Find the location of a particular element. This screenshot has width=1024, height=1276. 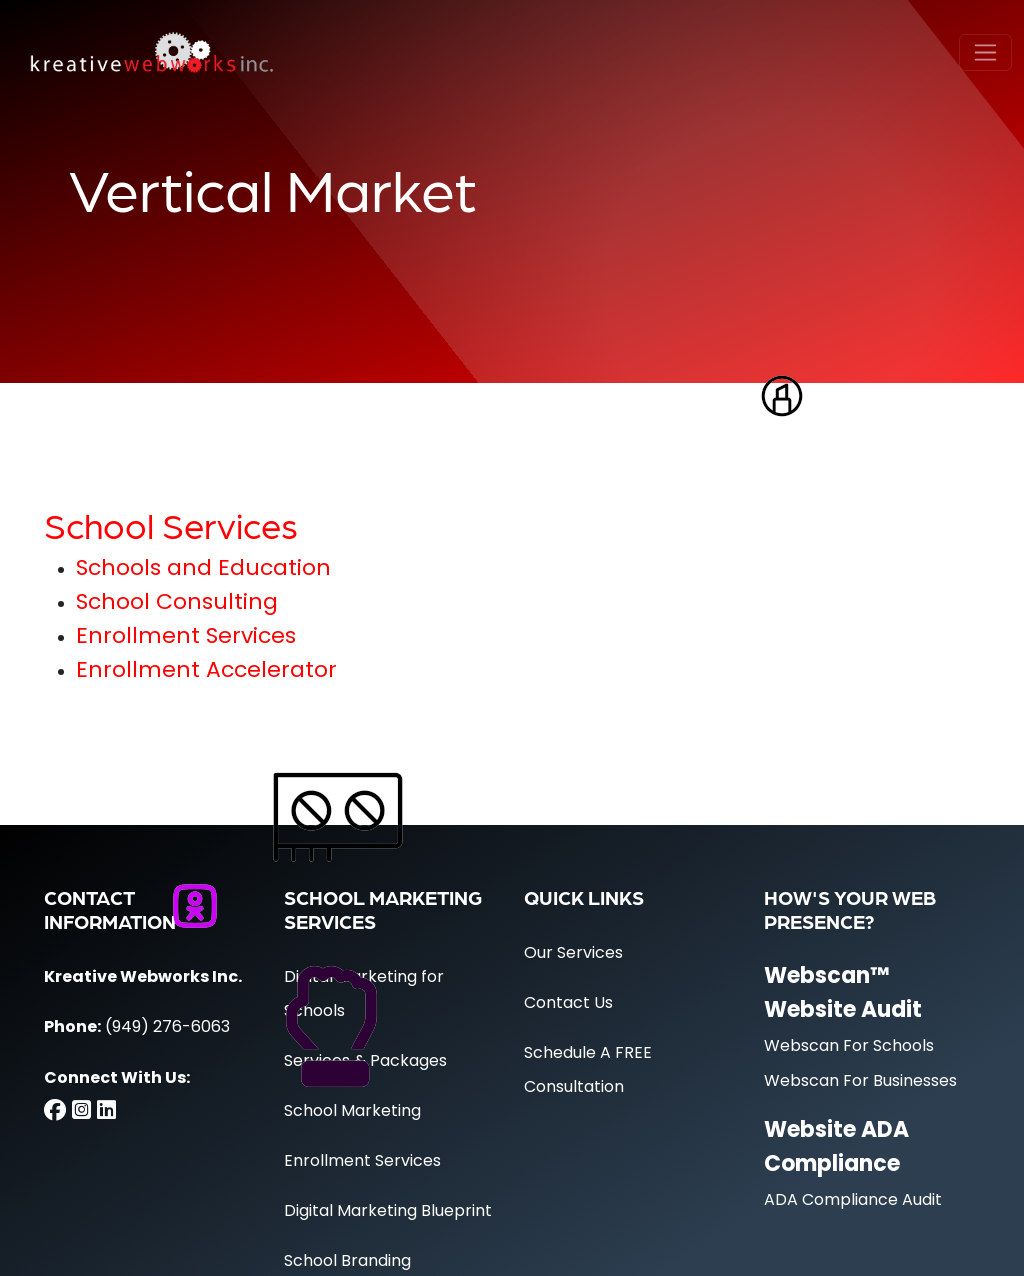

open ok.ru social network is located at coordinates (195, 906).